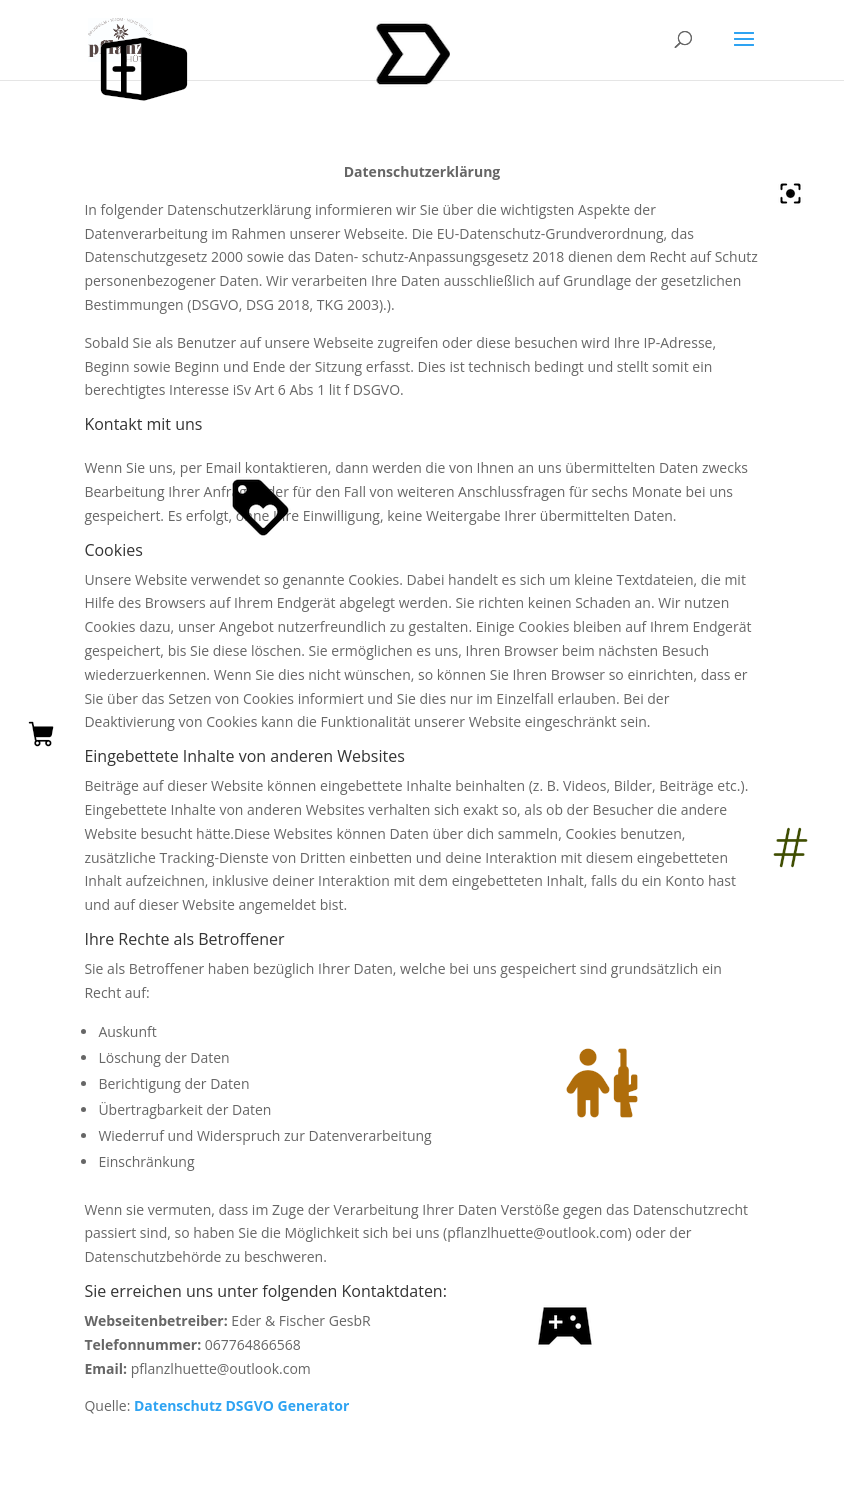 The height and width of the screenshot is (1498, 844). I want to click on mark item as important, so click(412, 54).